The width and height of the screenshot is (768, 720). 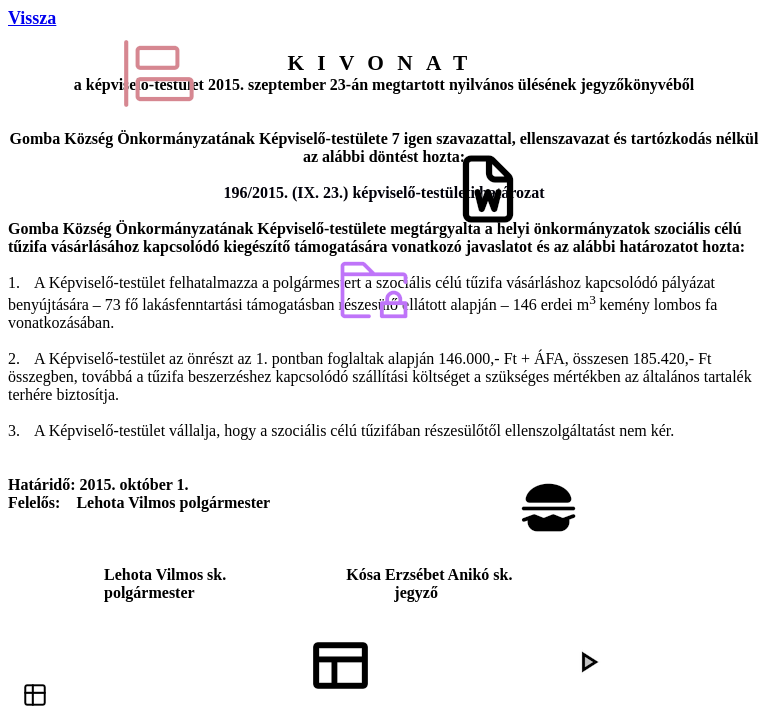 What do you see at coordinates (340, 665) in the screenshot?
I see `change page layout or view` at bounding box center [340, 665].